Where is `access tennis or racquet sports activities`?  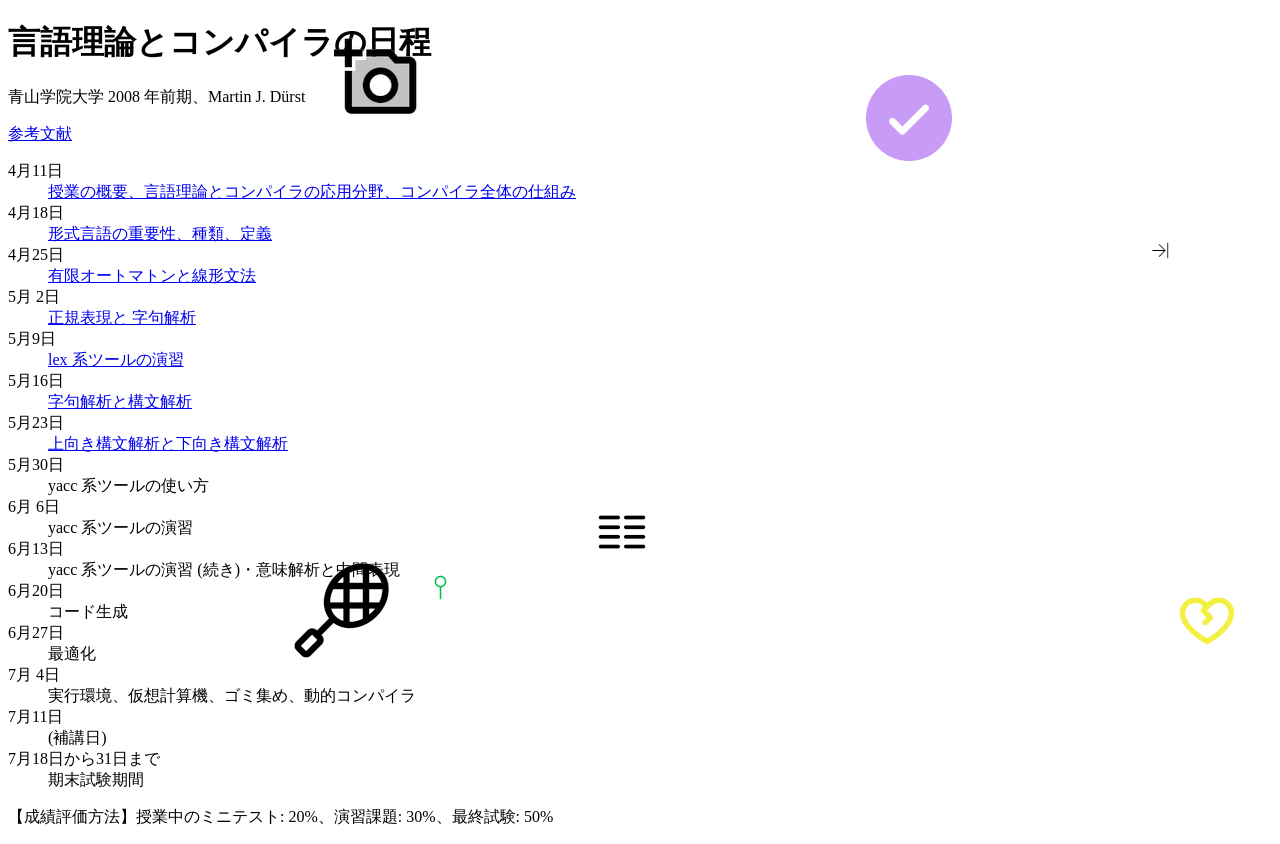 access tennis or racquet sports activities is located at coordinates (340, 612).